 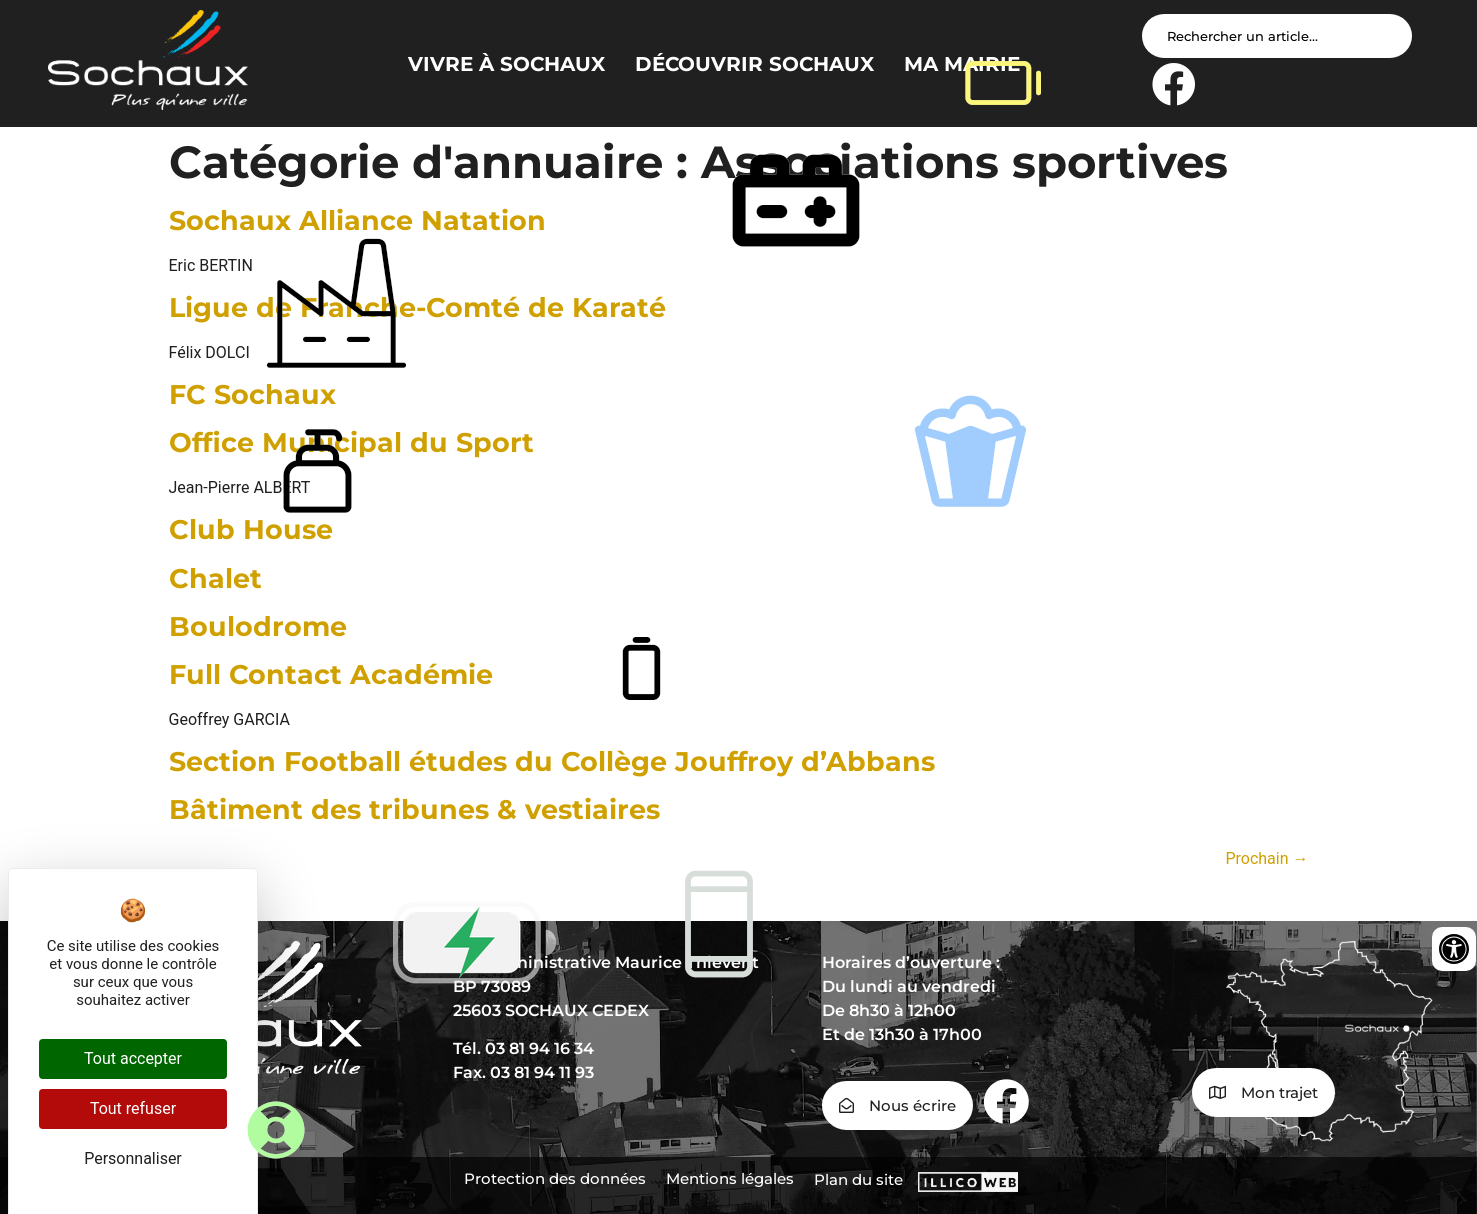 What do you see at coordinates (719, 924) in the screenshot?
I see `indicates mobile device or smartphone` at bounding box center [719, 924].